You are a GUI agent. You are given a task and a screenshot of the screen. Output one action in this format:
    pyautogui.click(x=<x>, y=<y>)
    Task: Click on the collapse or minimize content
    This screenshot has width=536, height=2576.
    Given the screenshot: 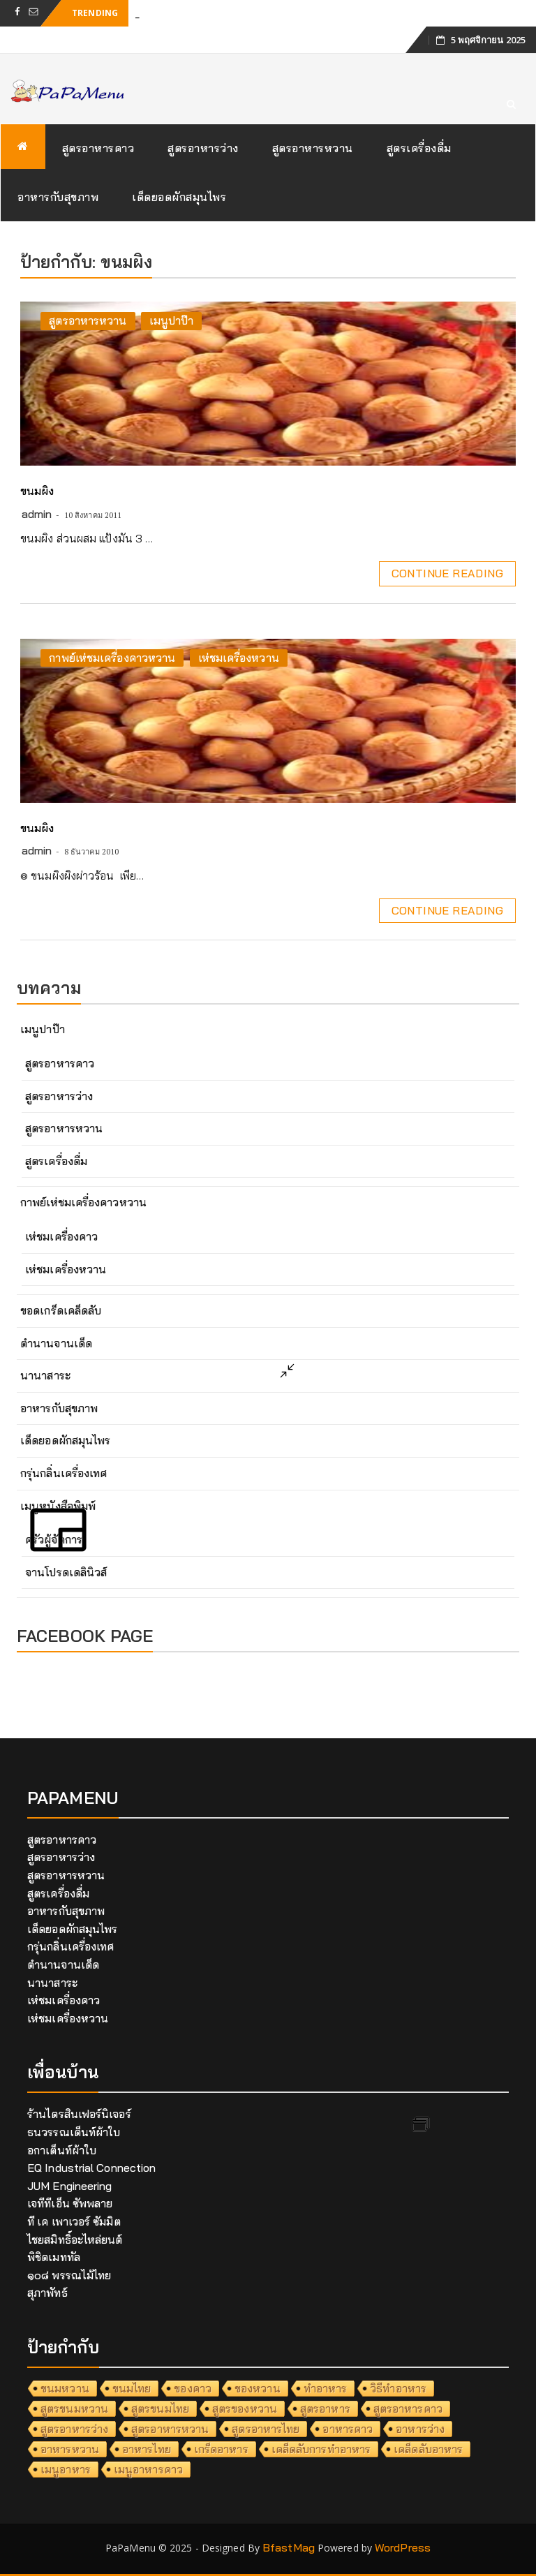 What is the action you would take?
    pyautogui.click(x=287, y=1370)
    